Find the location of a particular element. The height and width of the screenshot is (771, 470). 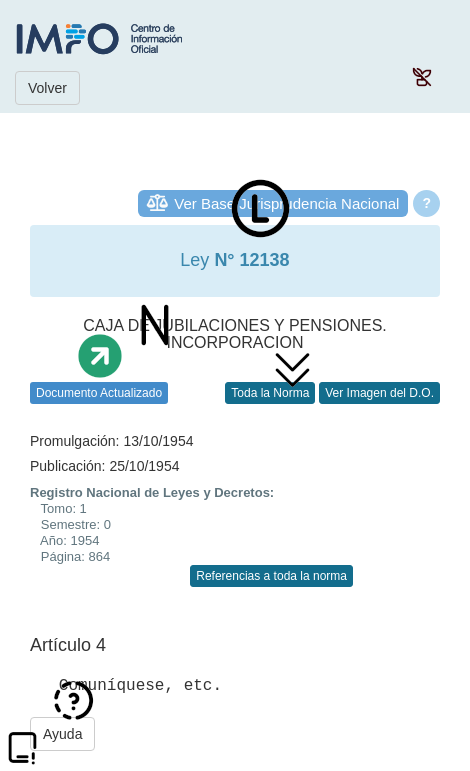

iPad device error or warning is located at coordinates (22, 747).